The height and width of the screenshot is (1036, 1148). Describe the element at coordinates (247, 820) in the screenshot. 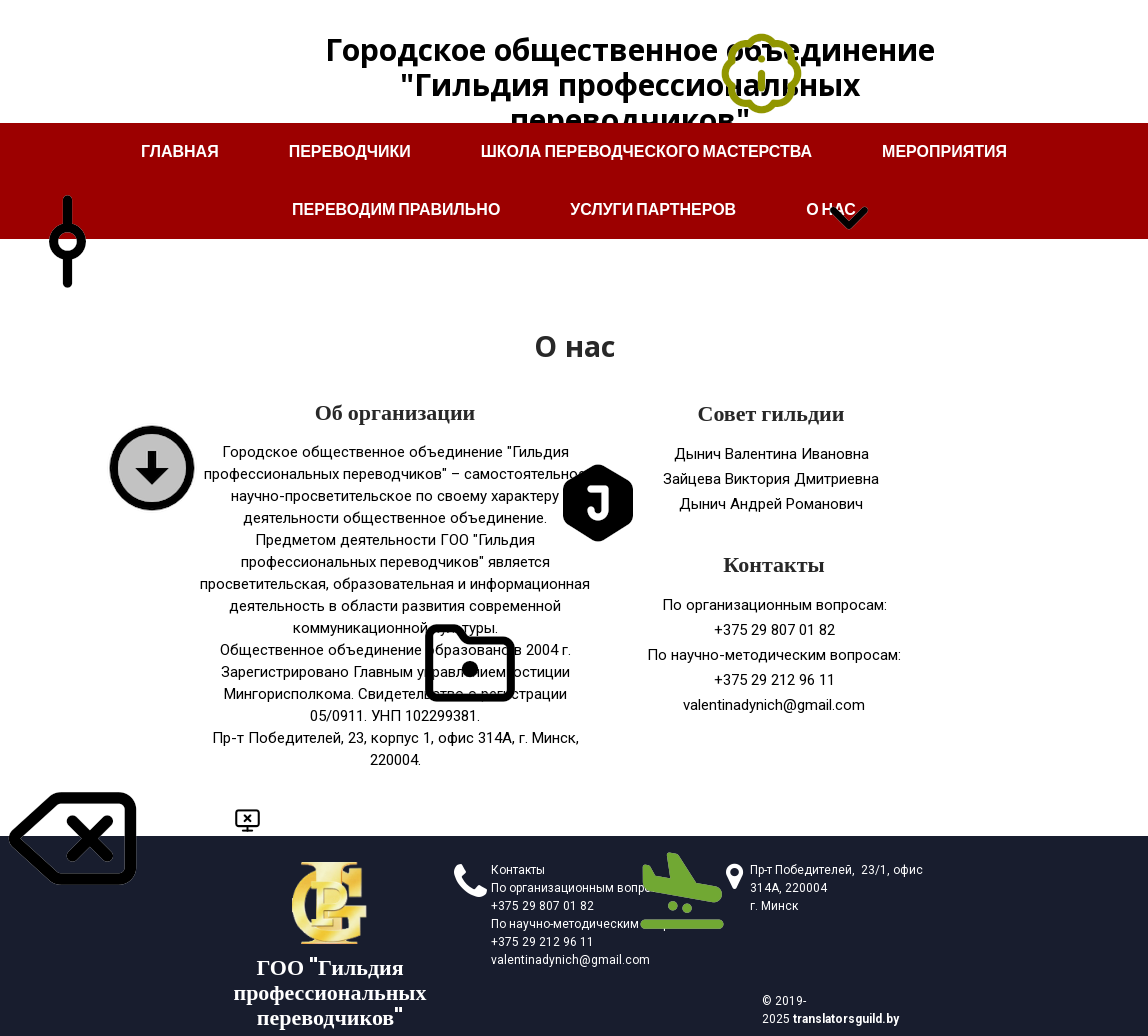

I see `disconnect or disable display` at that location.